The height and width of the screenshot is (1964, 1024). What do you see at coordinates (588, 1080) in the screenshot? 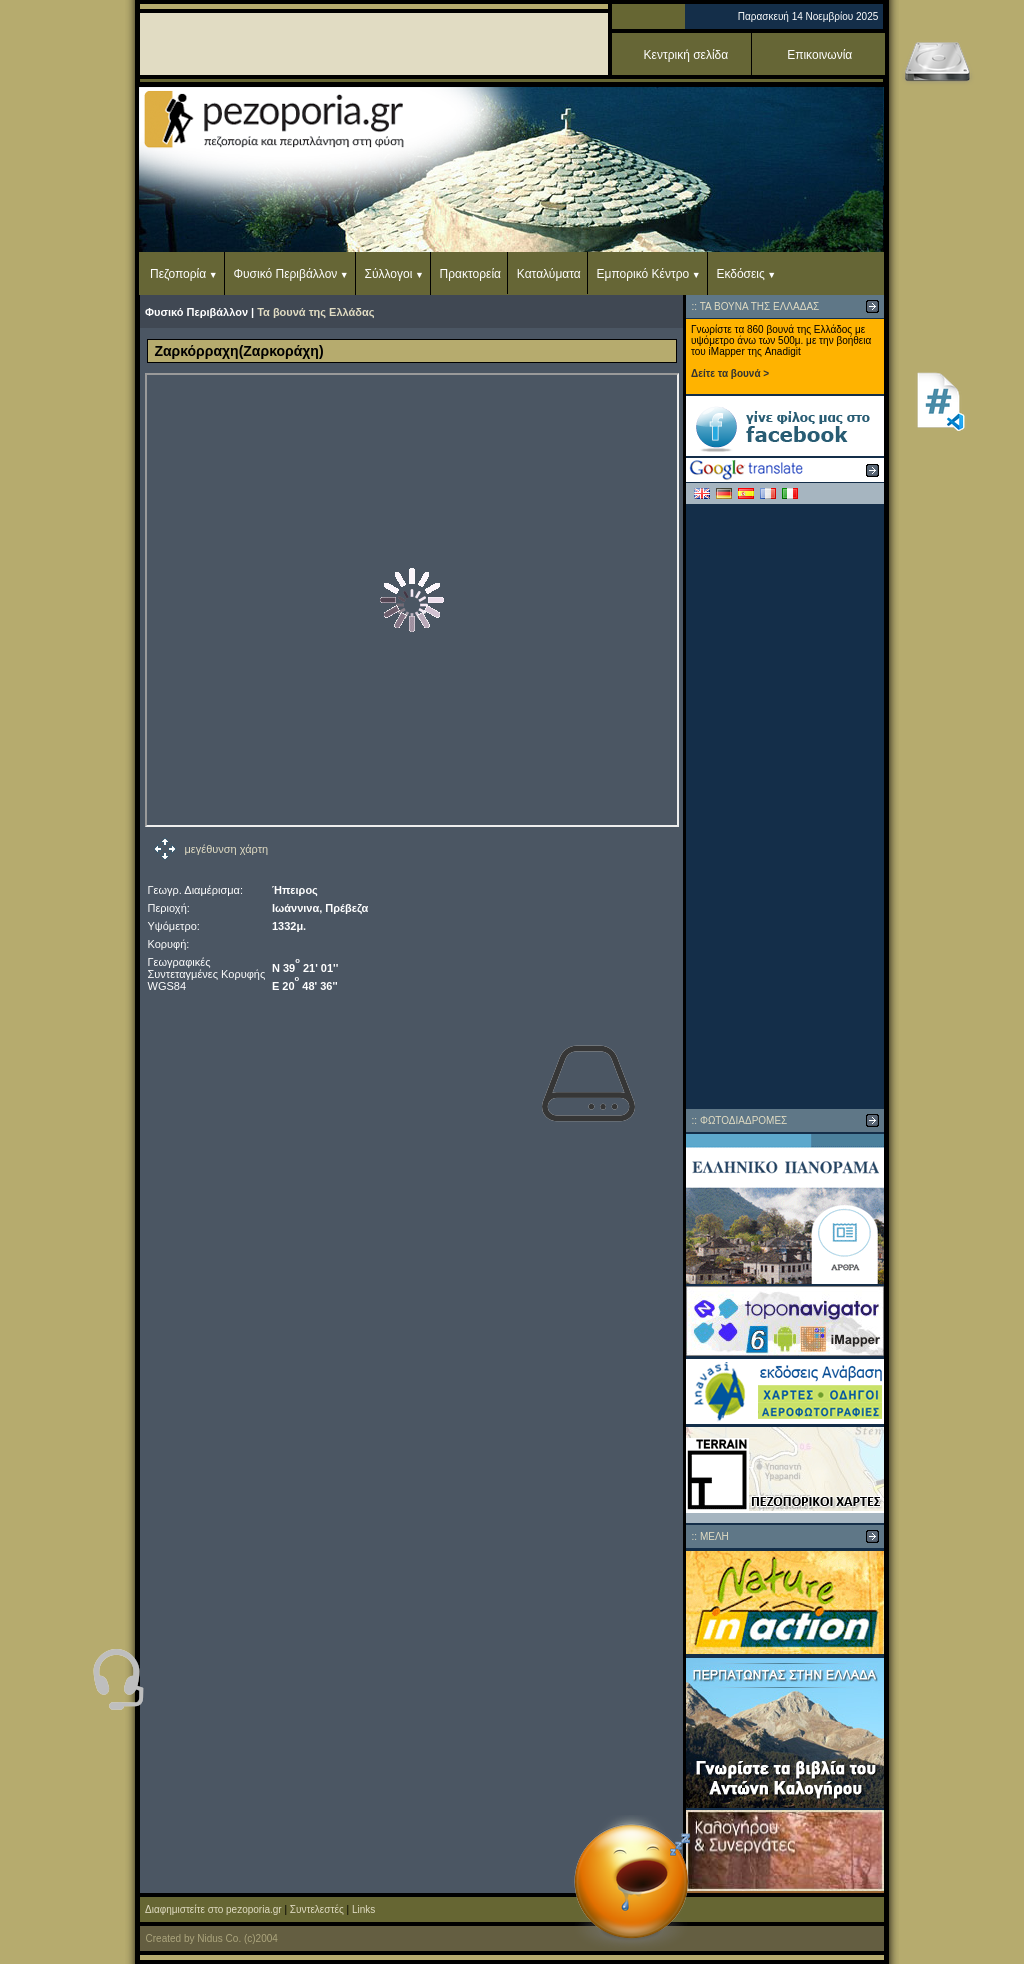
I see `access hard drive or storage device` at bounding box center [588, 1080].